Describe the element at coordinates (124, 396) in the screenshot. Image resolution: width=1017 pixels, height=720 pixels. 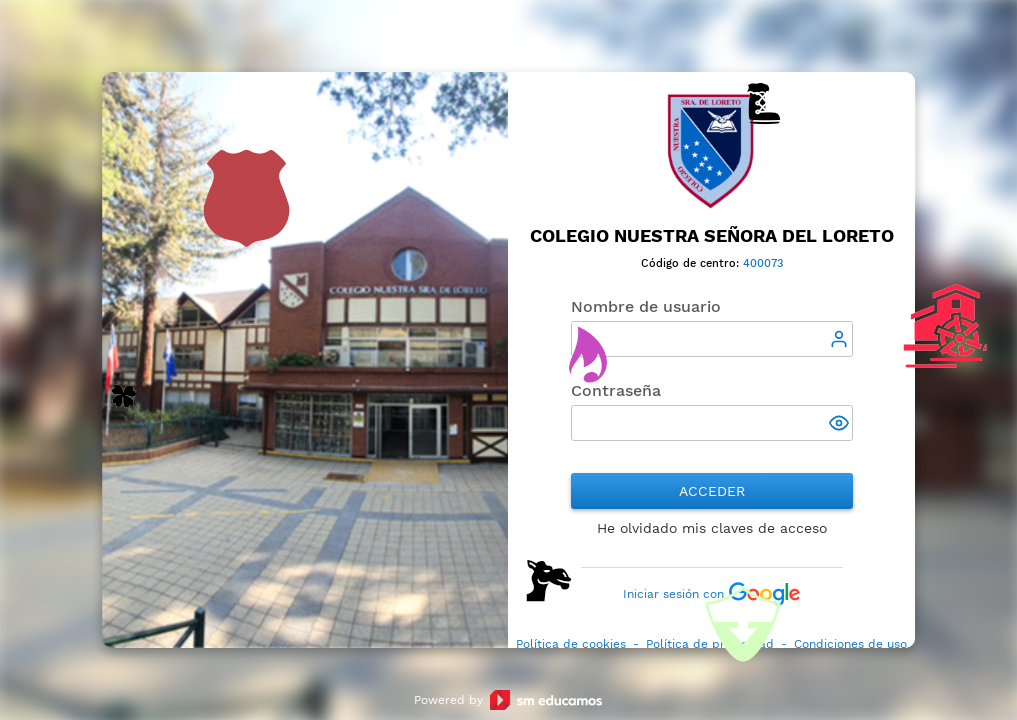
I see `indicates luck or bonus reward in a game` at that location.